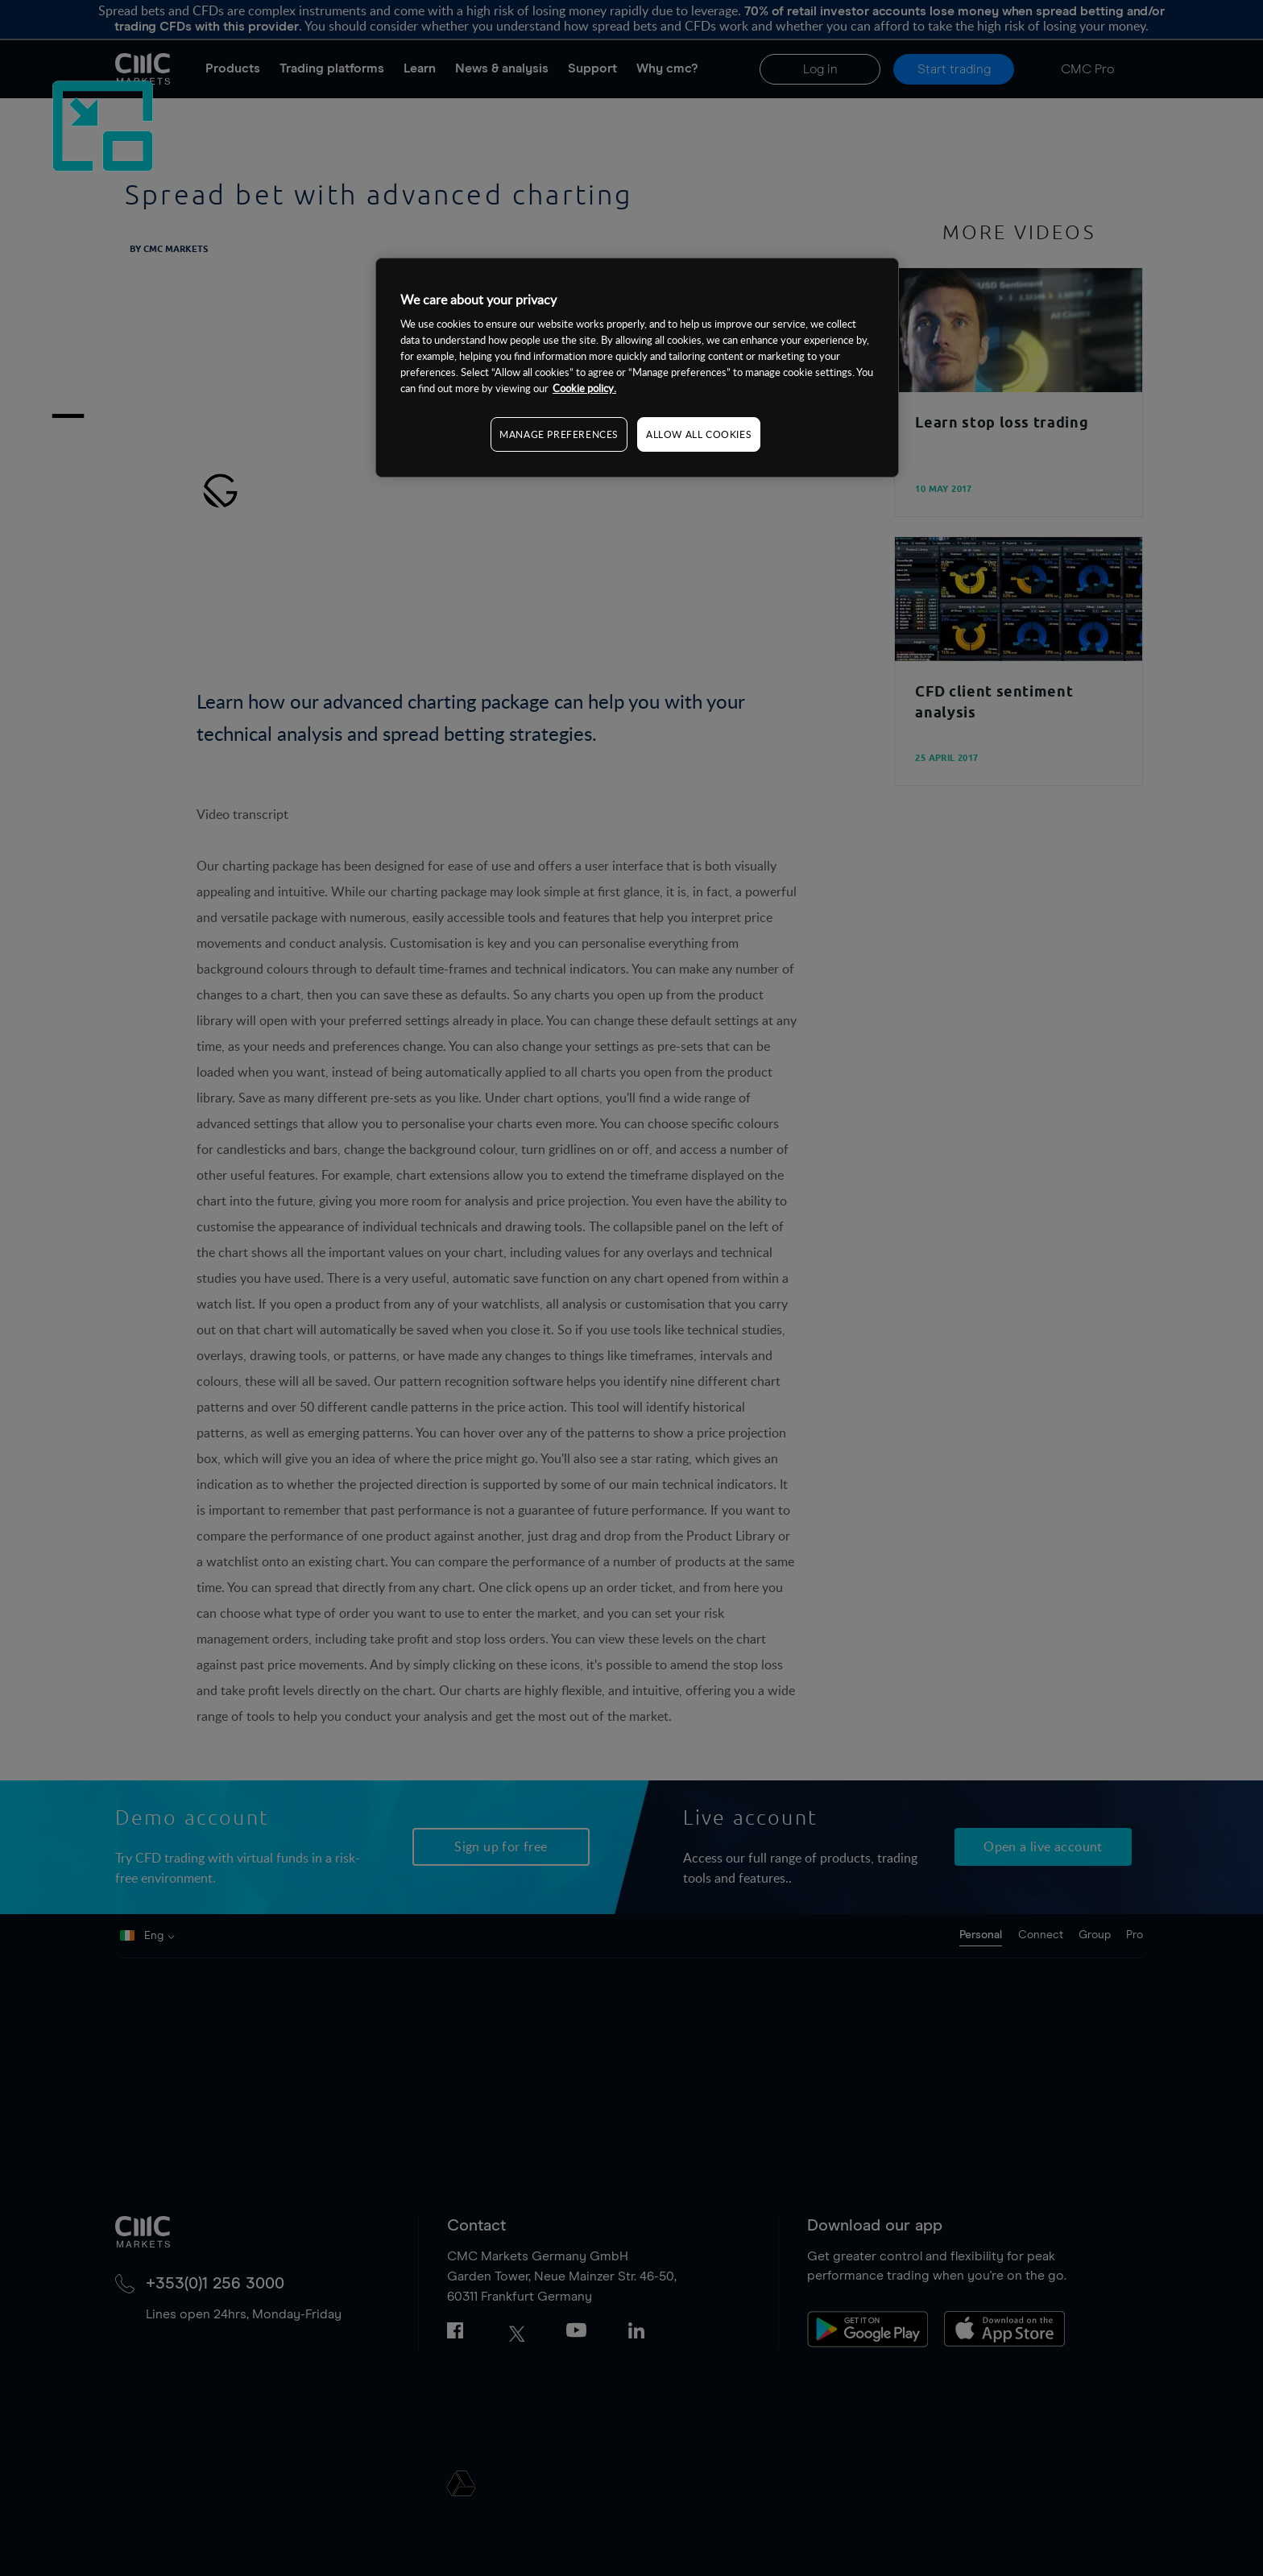  Describe the element at coordinates (68, 416) in the screenshot. I see `remove or subtract an item` at that location.